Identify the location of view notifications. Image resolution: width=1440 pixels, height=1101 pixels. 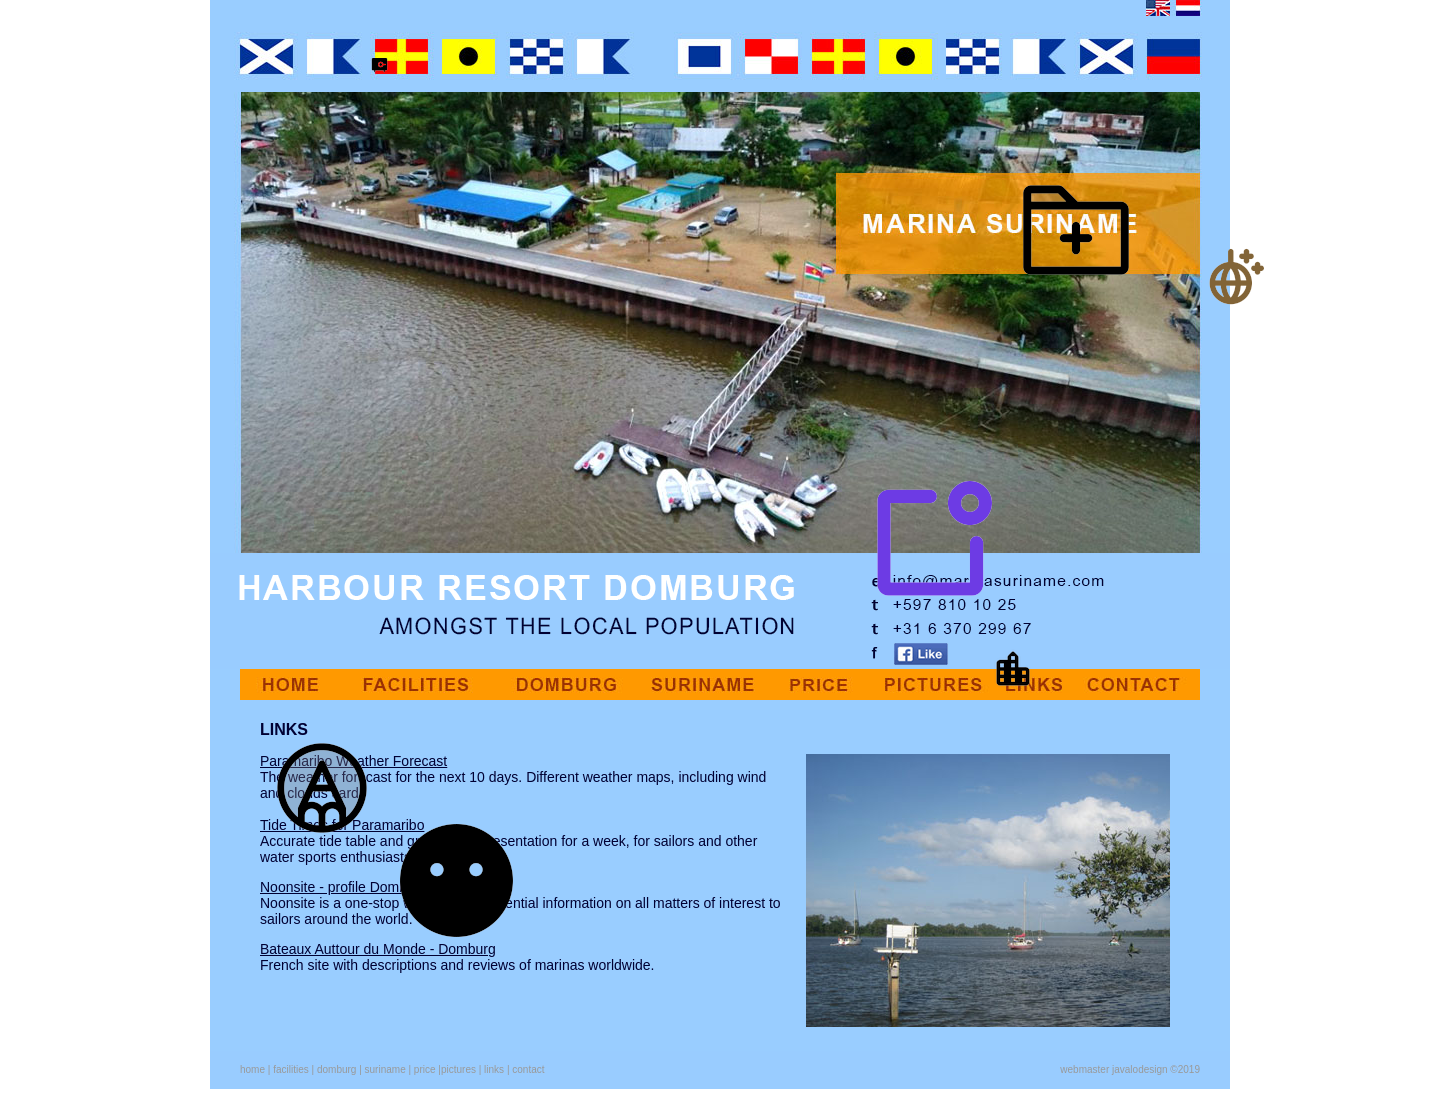
(932, 540).